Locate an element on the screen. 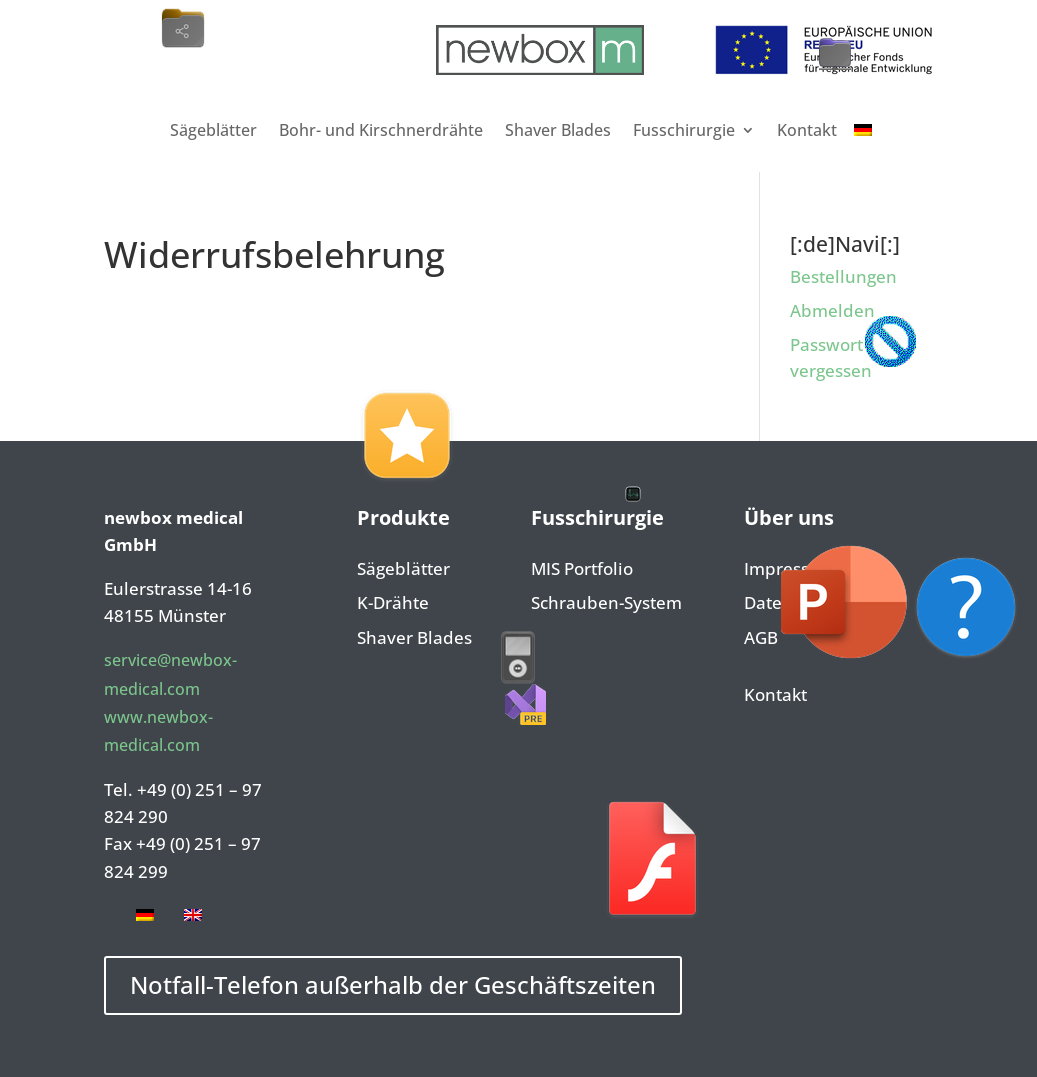 This screenshot has height=1077, width=1037. indicates help or additional information is available is located at coordinates (966, 607).